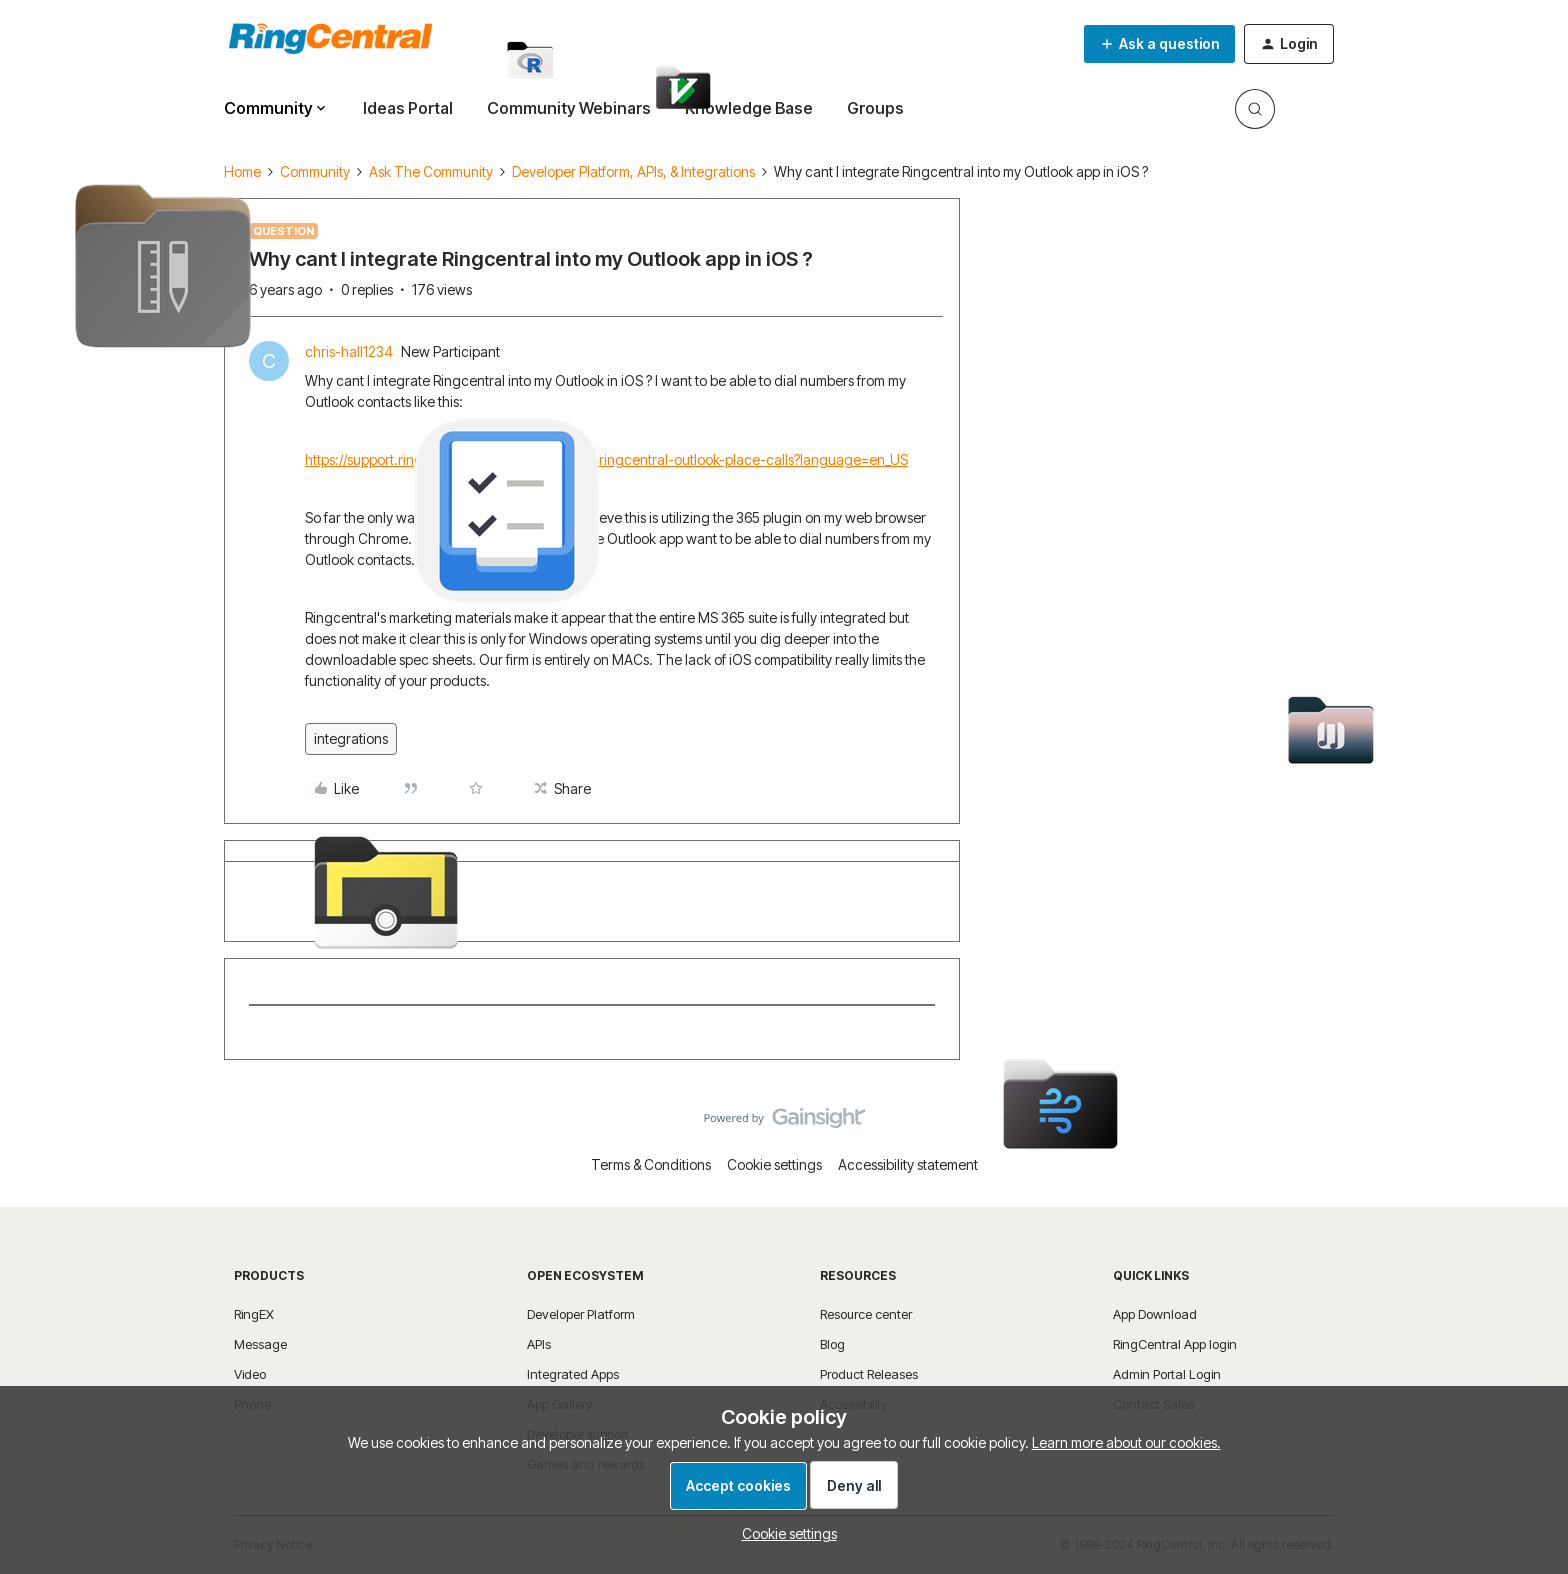 This screenshot has width=1568, height=1574. I want to click on open folder containing R project files, so click(530, 61).